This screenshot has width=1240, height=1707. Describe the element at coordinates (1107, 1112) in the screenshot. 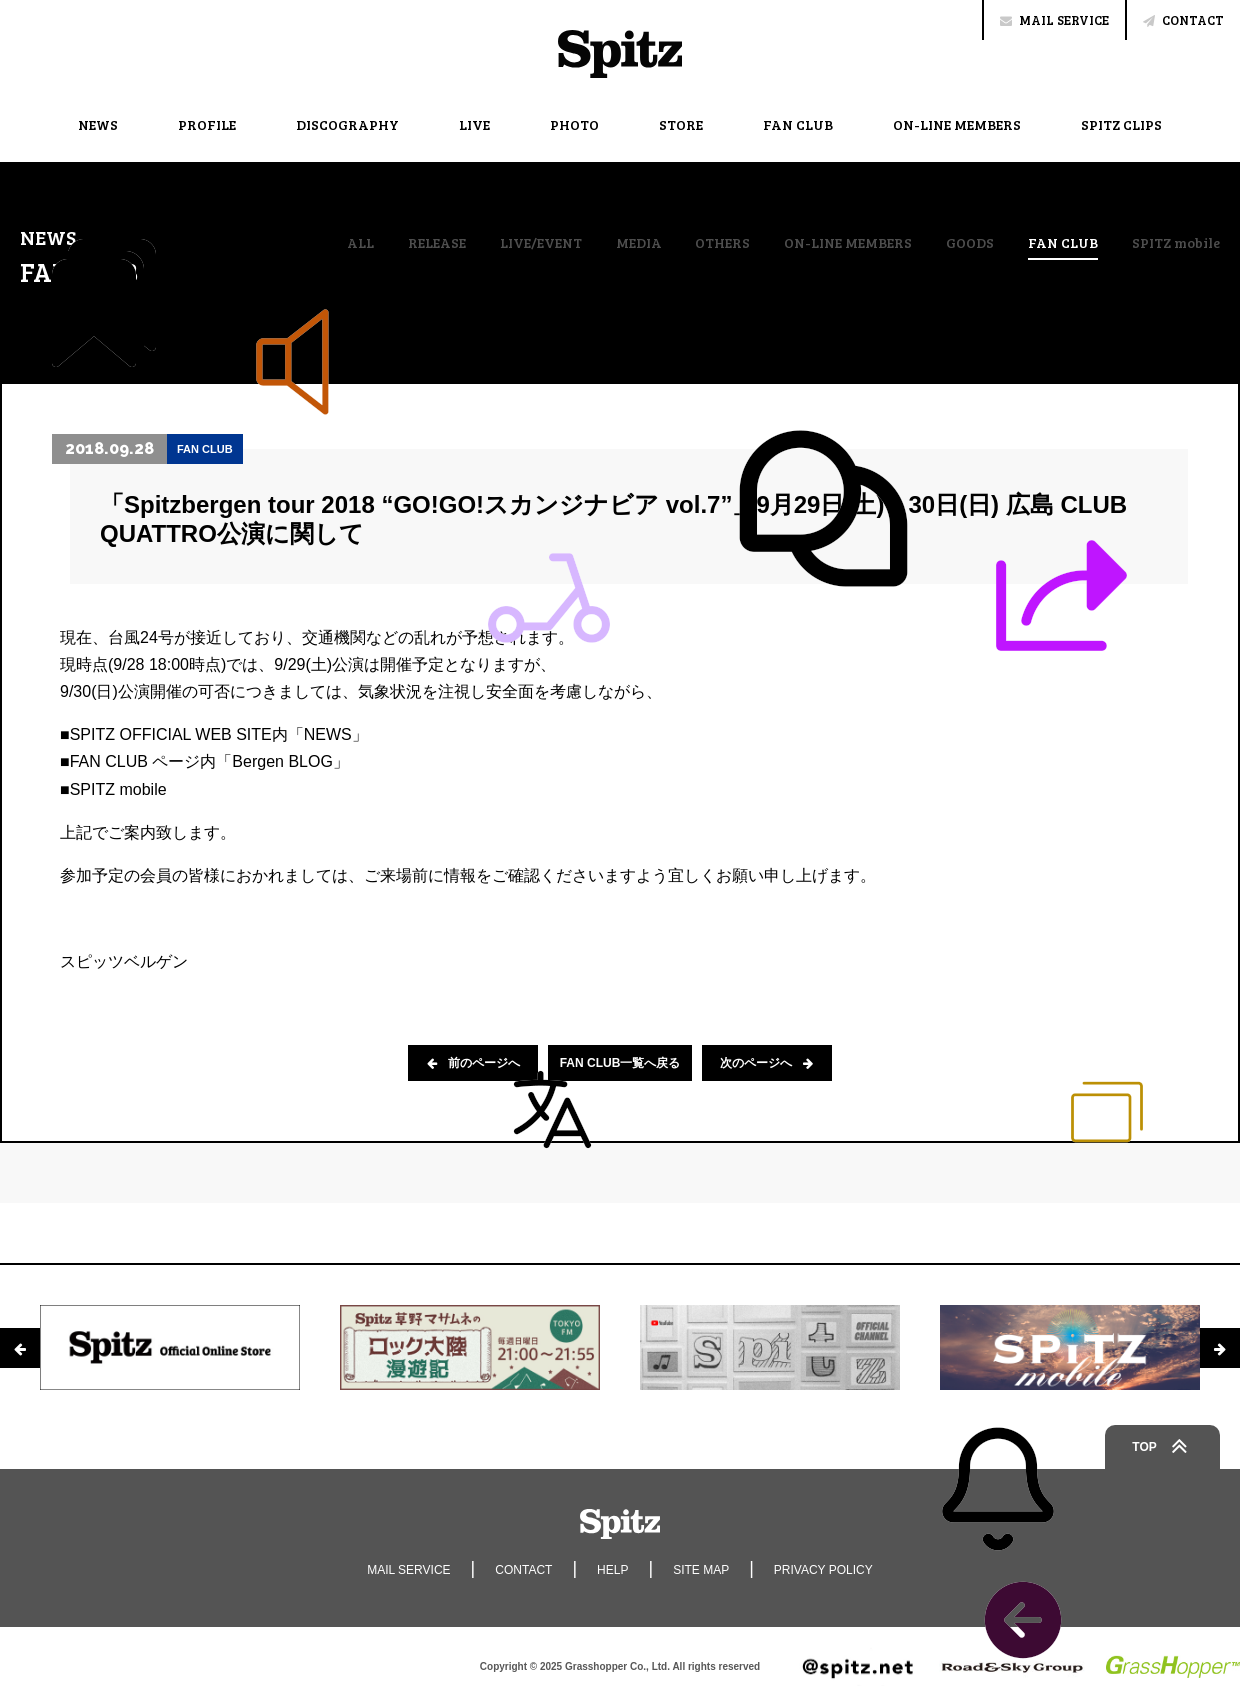

I see `view stacked cards or layers` at that location.